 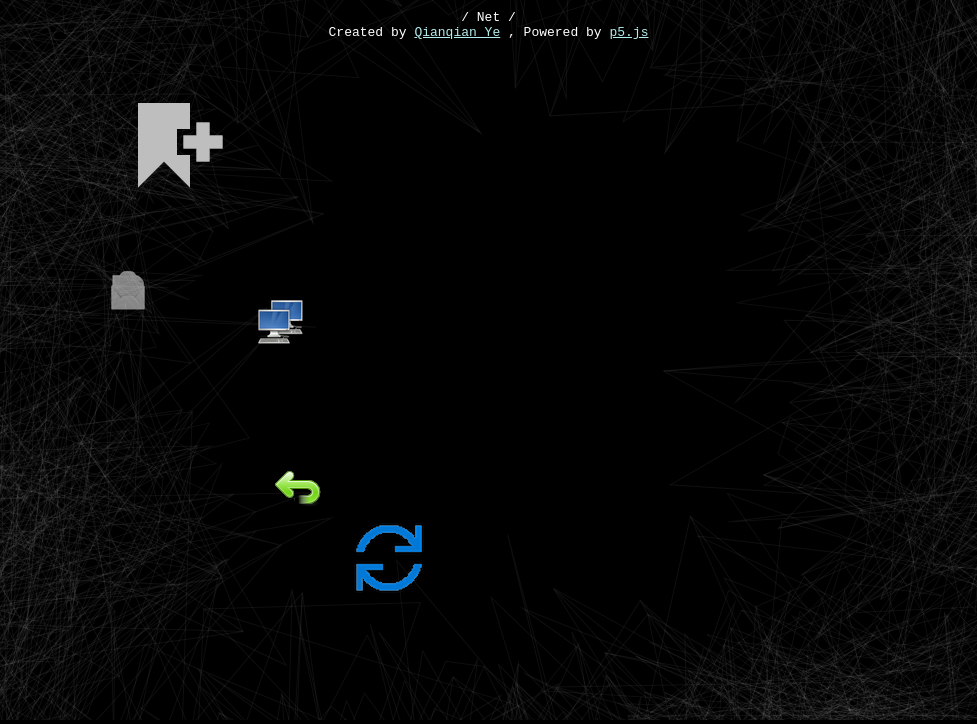 I want to click on indicates an email has been read, so click(x=128, y=291).